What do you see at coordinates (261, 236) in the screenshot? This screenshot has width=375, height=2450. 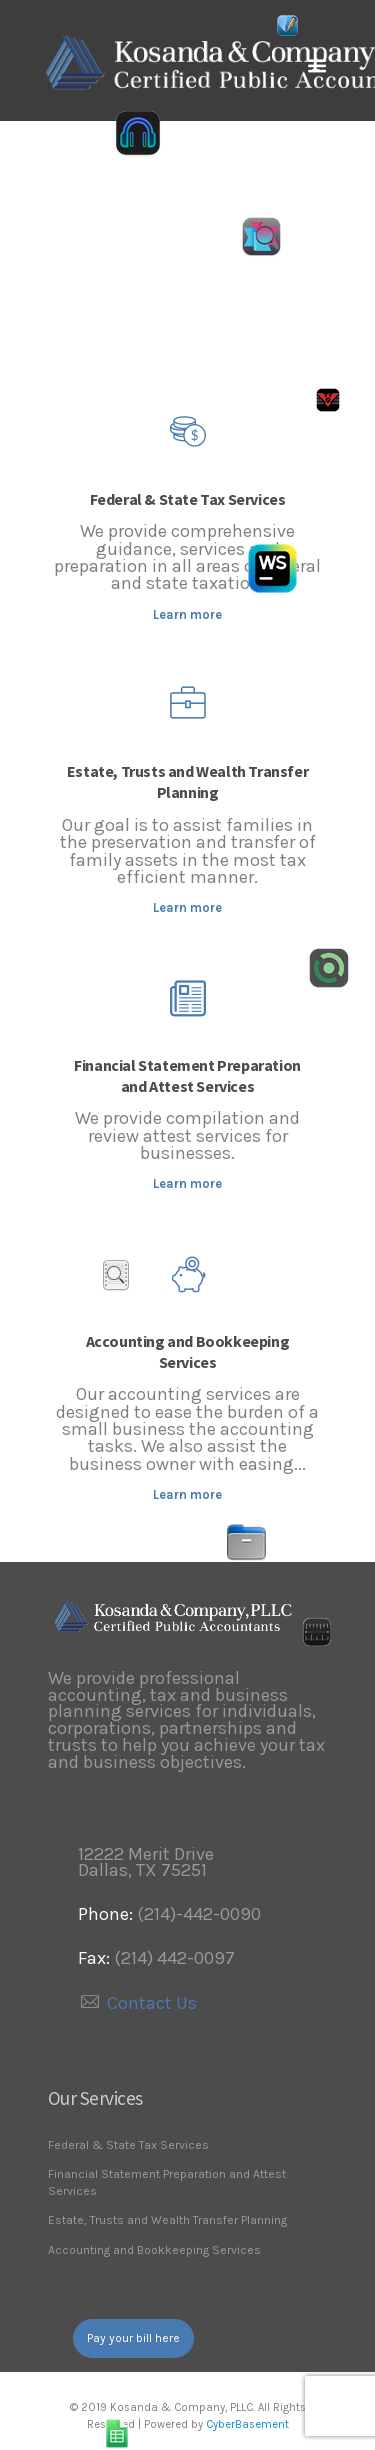 I see `open aurea color palette or design tool app` at bounding box center [261, 236].